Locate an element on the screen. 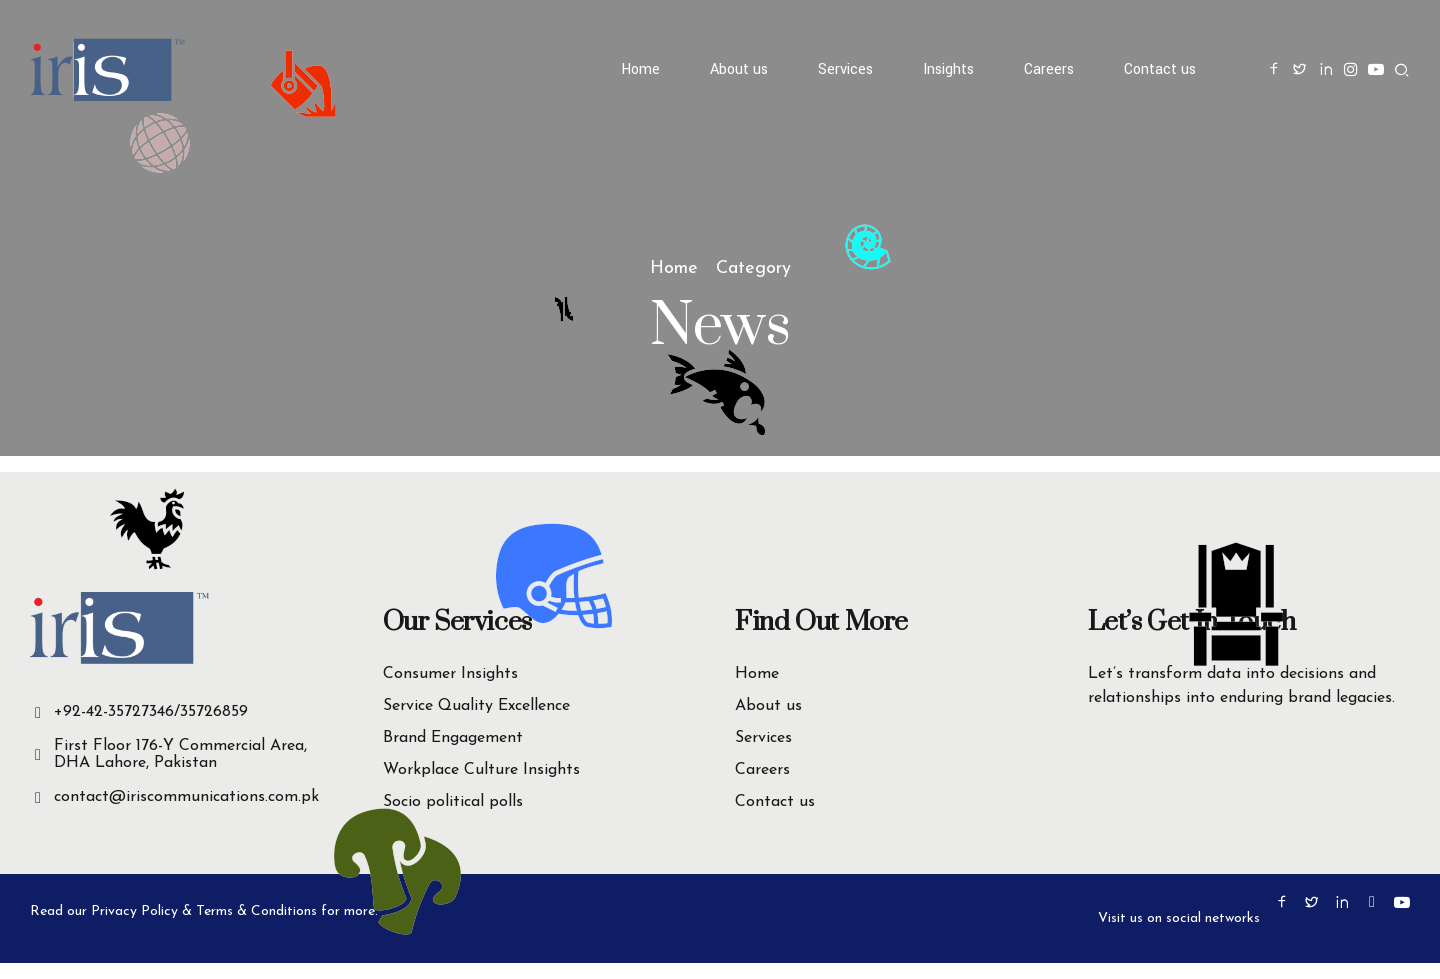 The width and height of the screenshot is (1440, 979). access global or network settings is located at coordinates (160, 143).